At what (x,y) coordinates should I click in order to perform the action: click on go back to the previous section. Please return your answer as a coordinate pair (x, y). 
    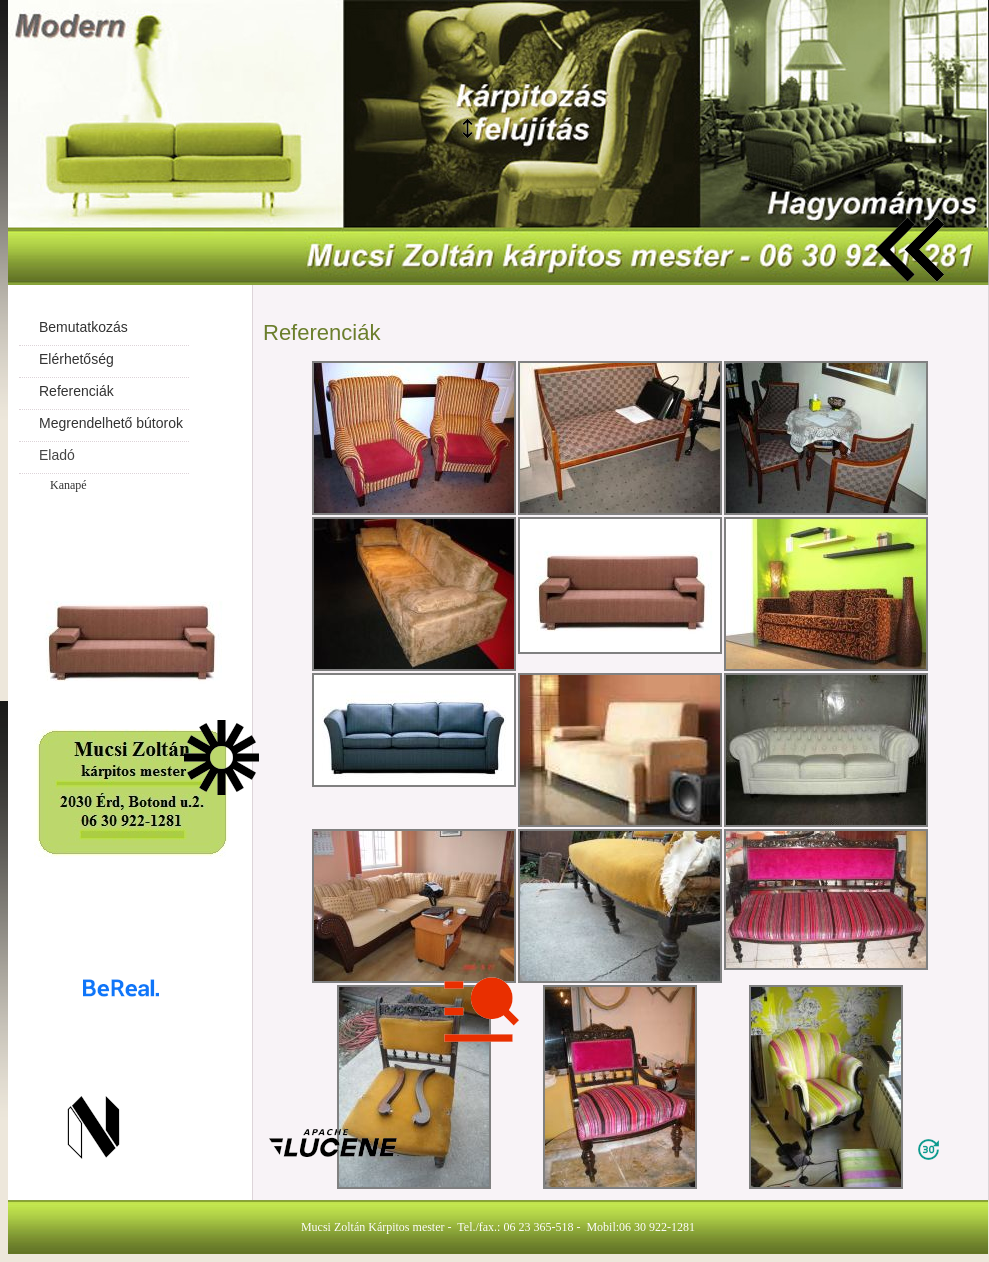
    Looking at the image, I should click on (912, 249).